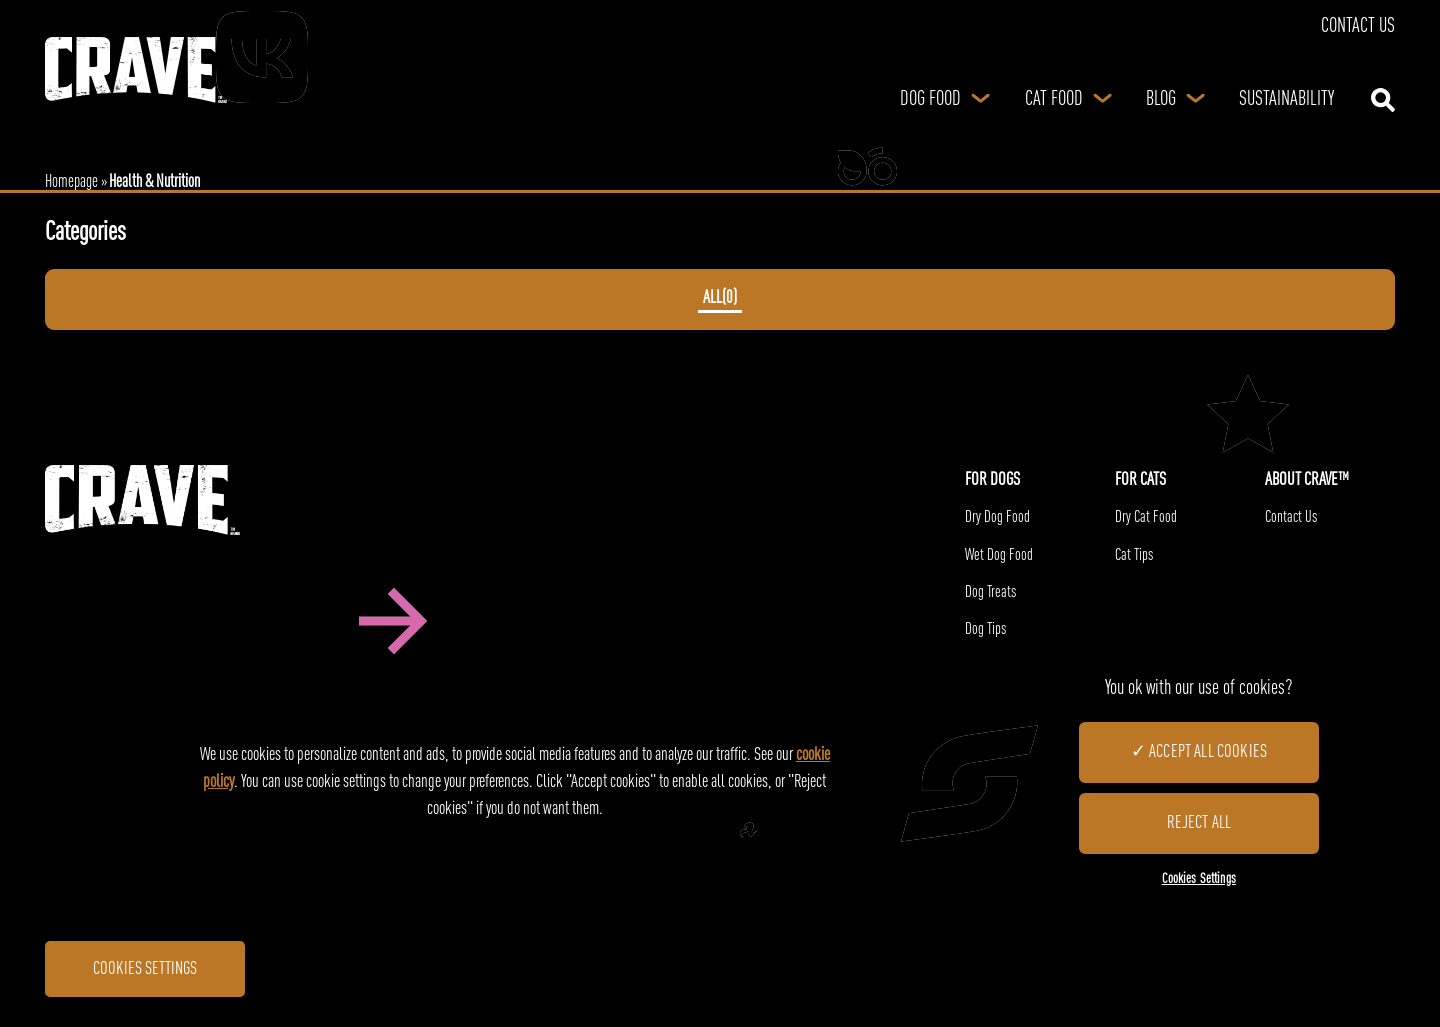  Describe the element at coordinates (749, 830) in the screenshot. I see `visit The Register technology news website` at that location.